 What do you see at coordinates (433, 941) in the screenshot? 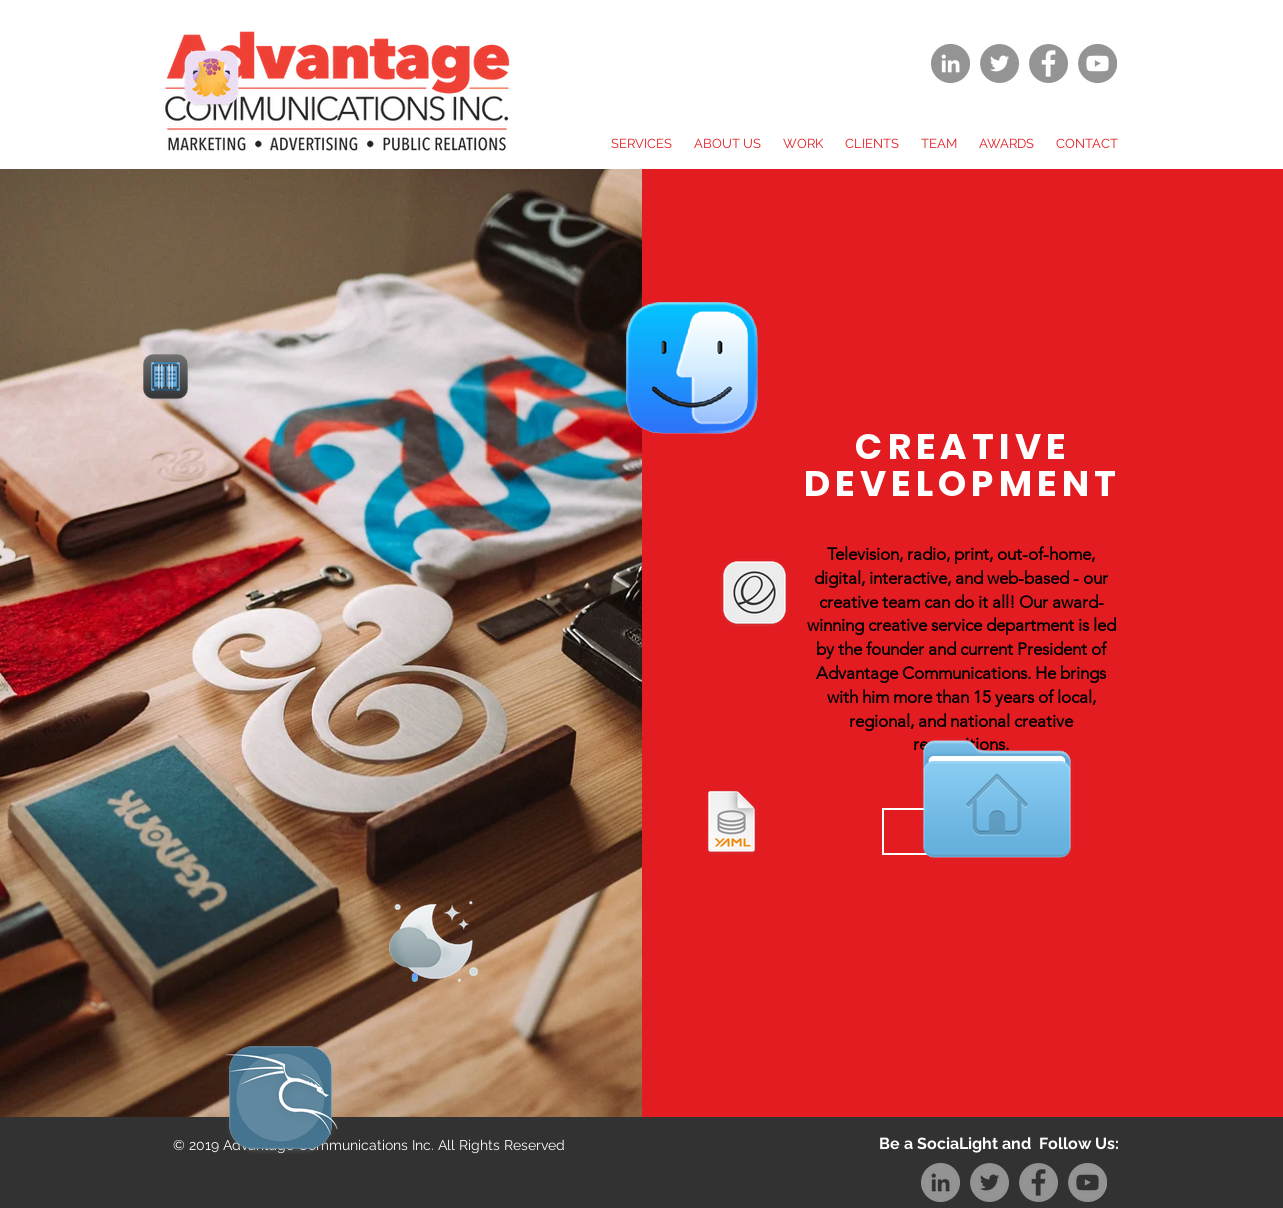
I see `indicates scattered showers at night` at bounding box center [433, 941].